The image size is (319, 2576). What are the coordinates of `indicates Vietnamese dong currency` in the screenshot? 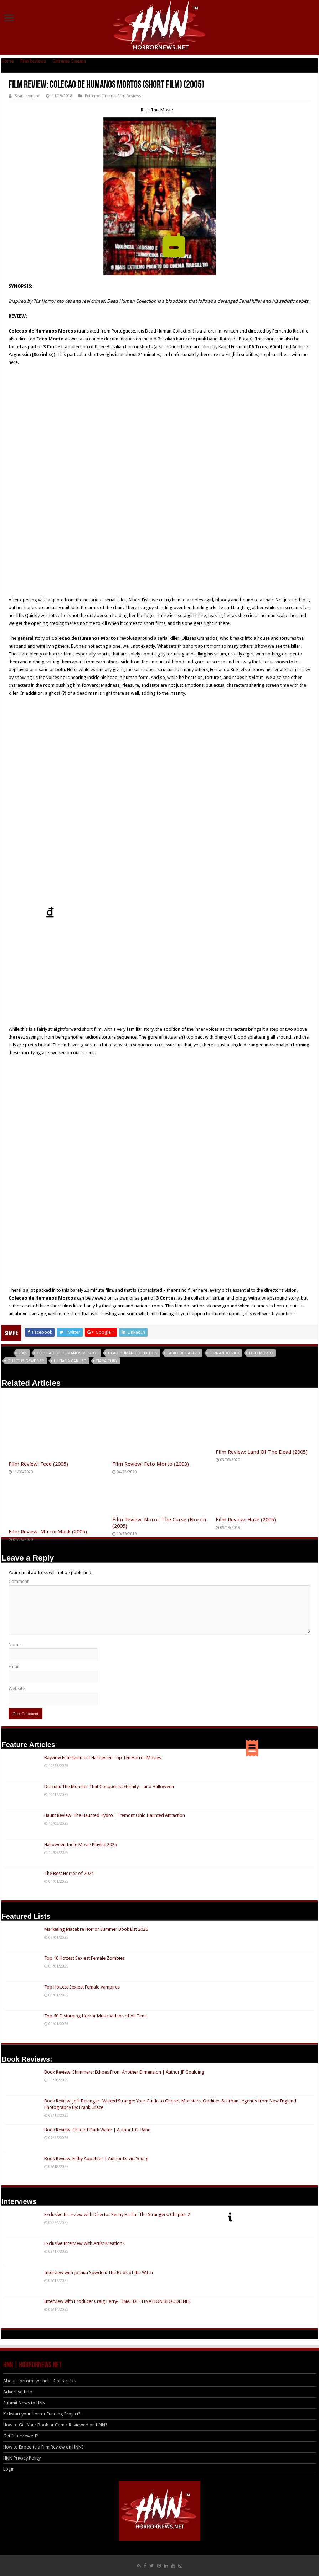 It's located at (50, 912).